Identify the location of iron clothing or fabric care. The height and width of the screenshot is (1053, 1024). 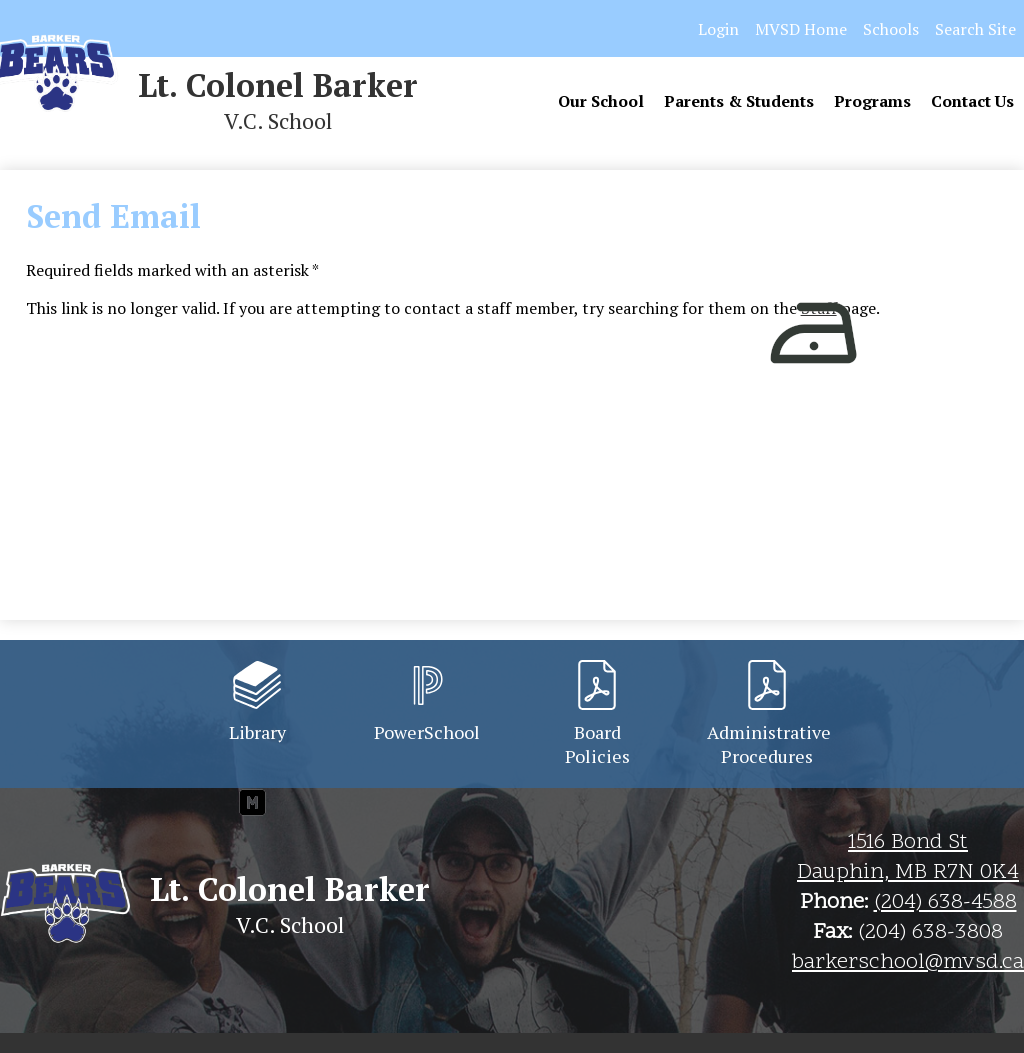
(814, 333).